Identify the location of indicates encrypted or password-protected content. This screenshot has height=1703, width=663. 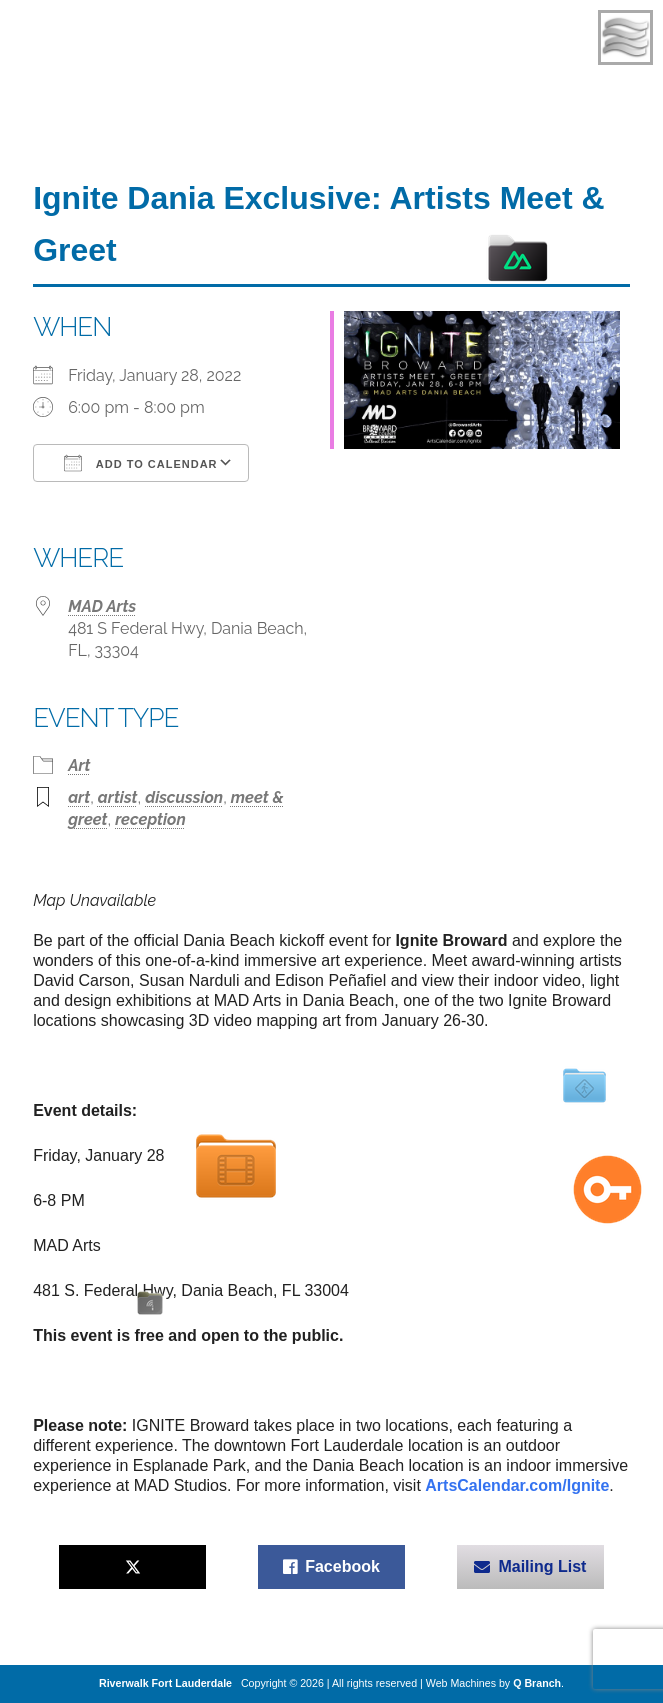
(607, 1189).